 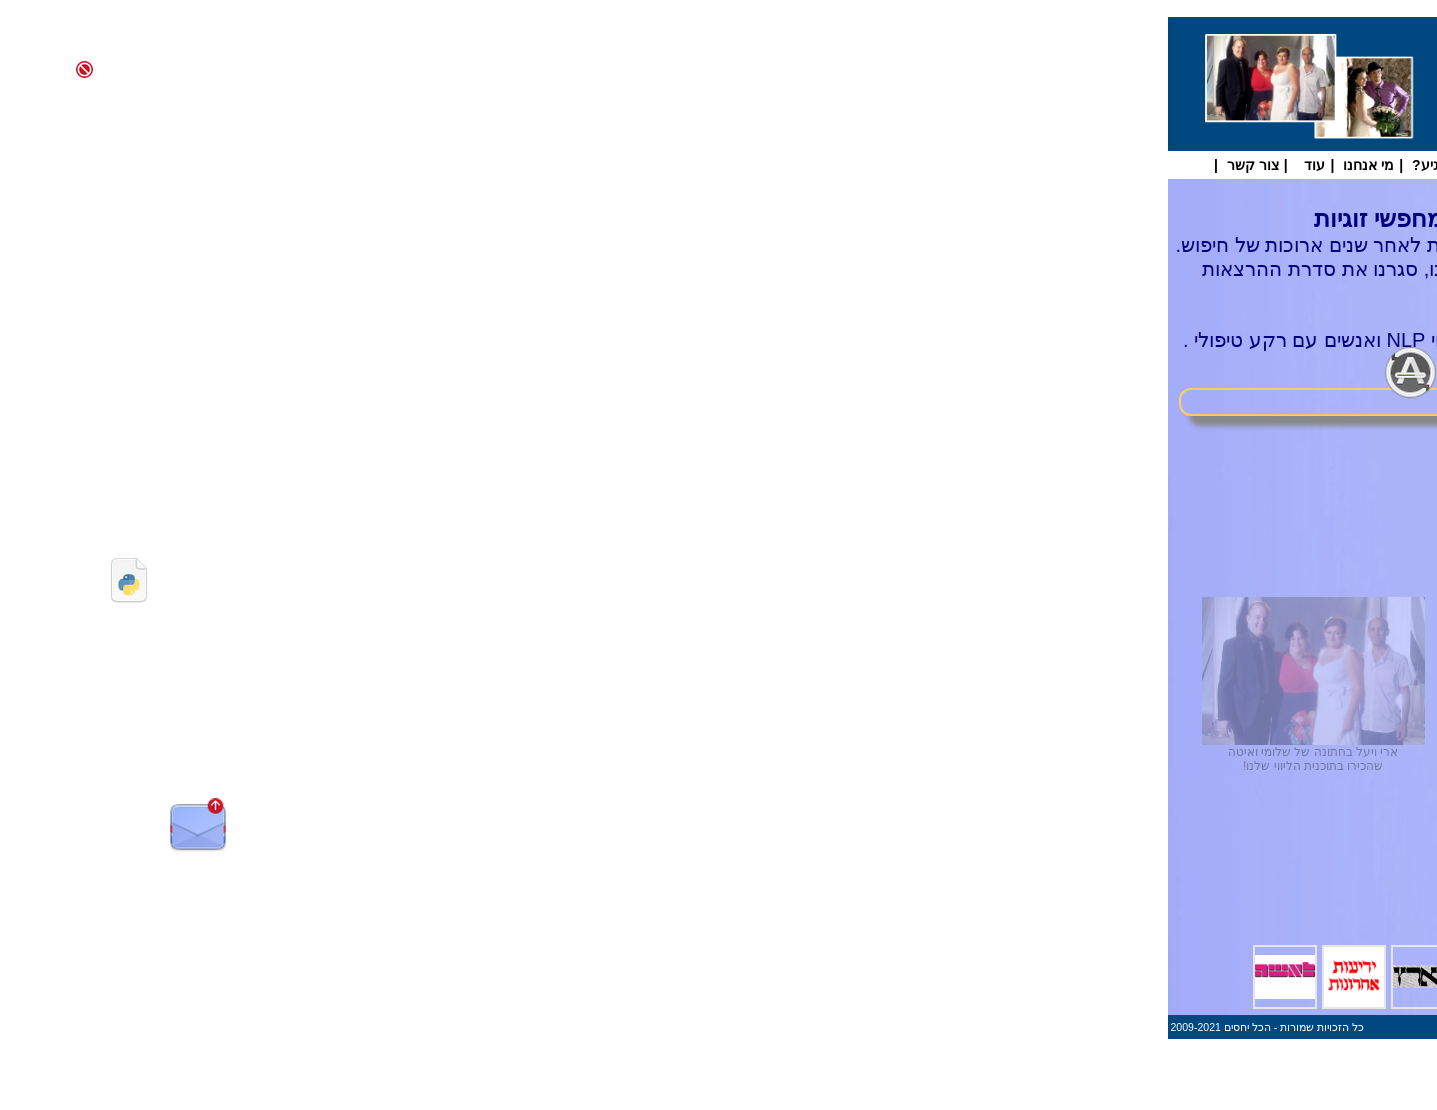 I want to click on send an email or message, so click(x=198, y=827).